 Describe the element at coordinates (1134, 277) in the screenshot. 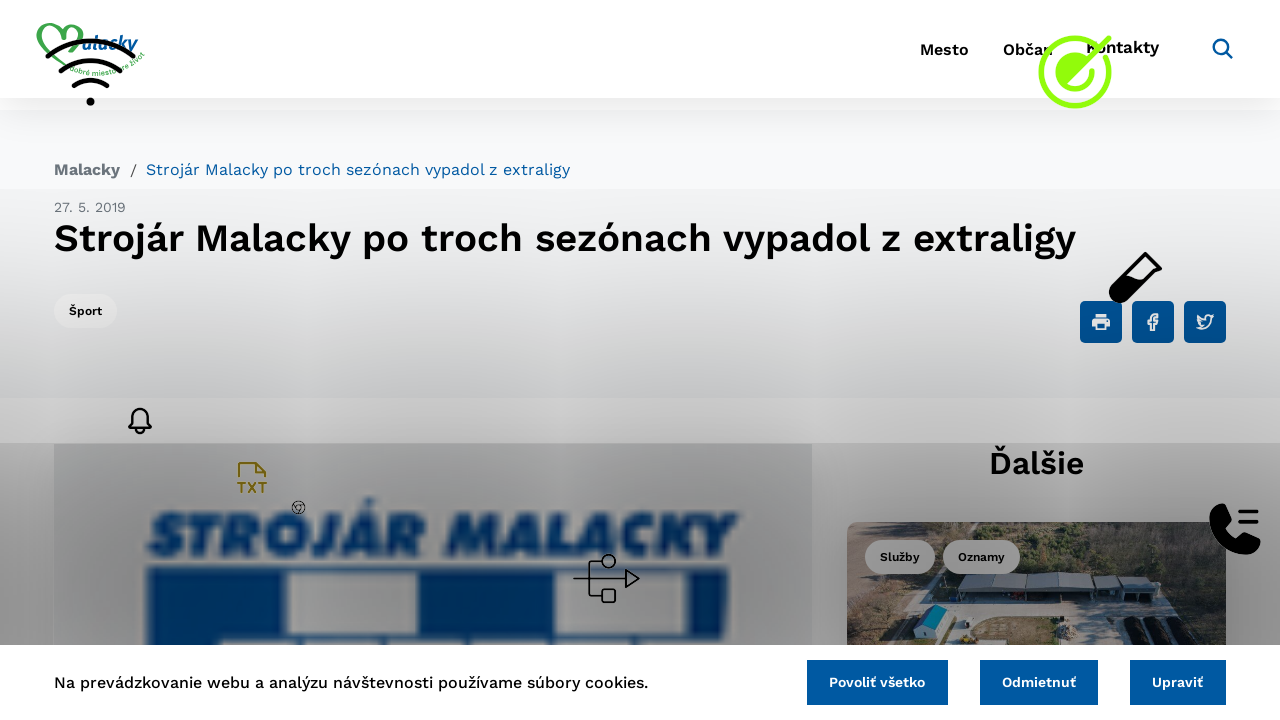

I see `run a test or experiment` at that location.